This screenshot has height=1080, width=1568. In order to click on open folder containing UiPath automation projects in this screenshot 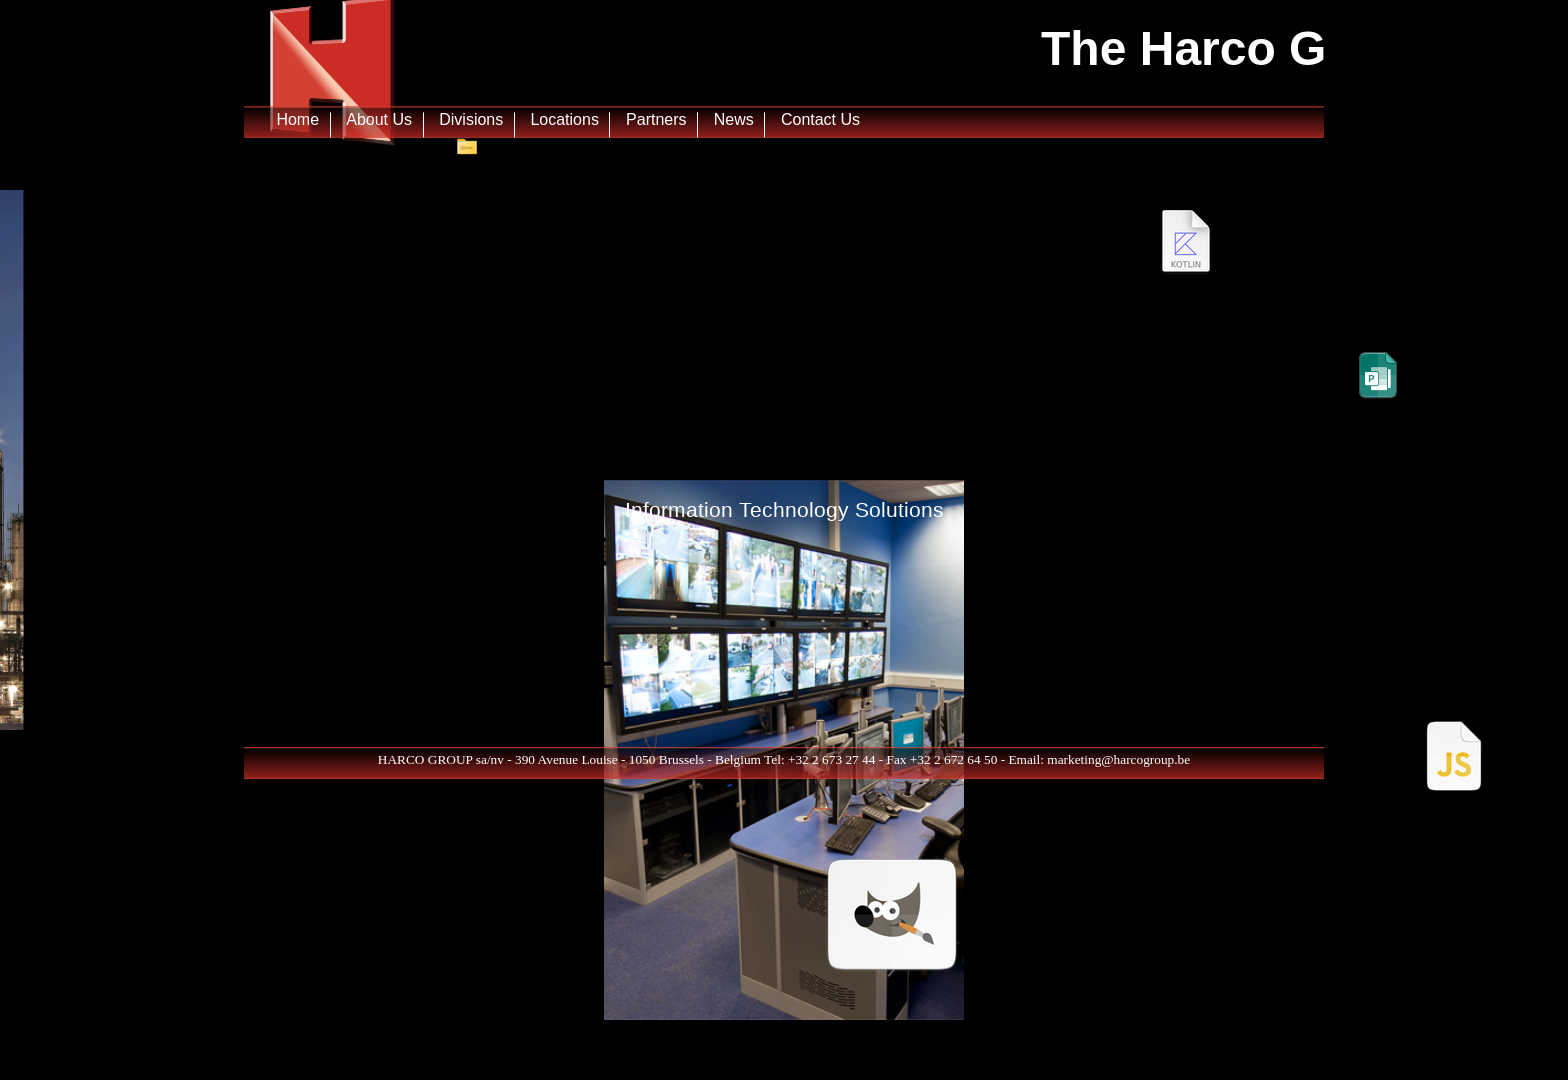, I will do `click(467, 147)`.